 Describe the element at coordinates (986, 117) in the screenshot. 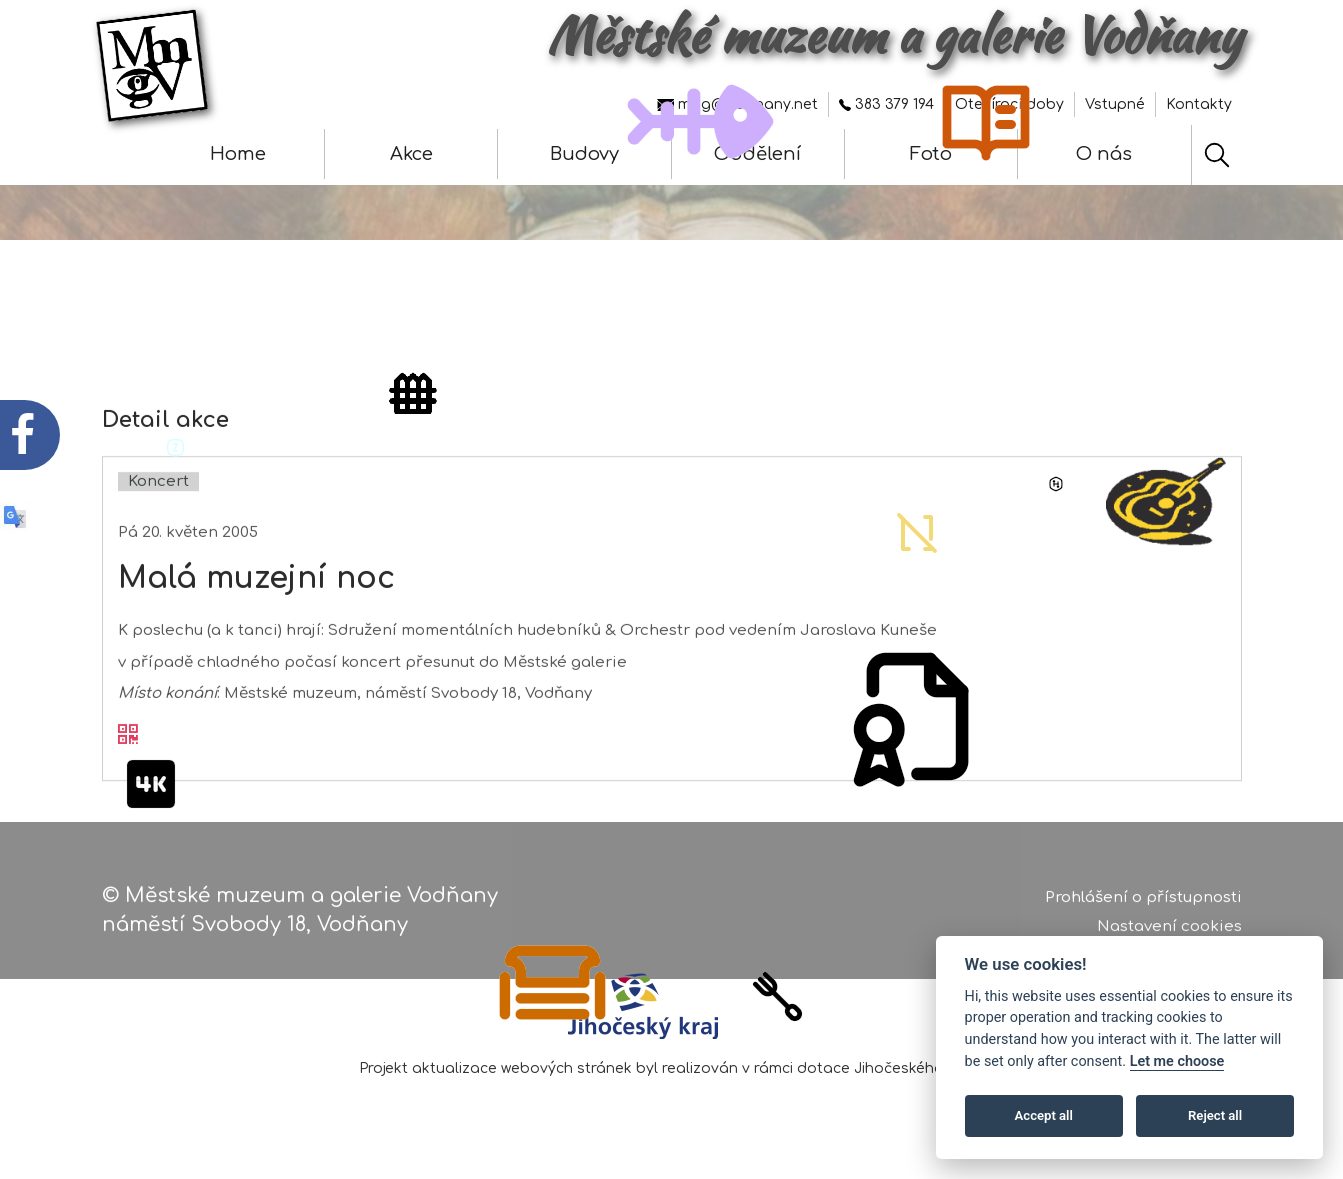

I see `open reading mode or e-reader` at that location.